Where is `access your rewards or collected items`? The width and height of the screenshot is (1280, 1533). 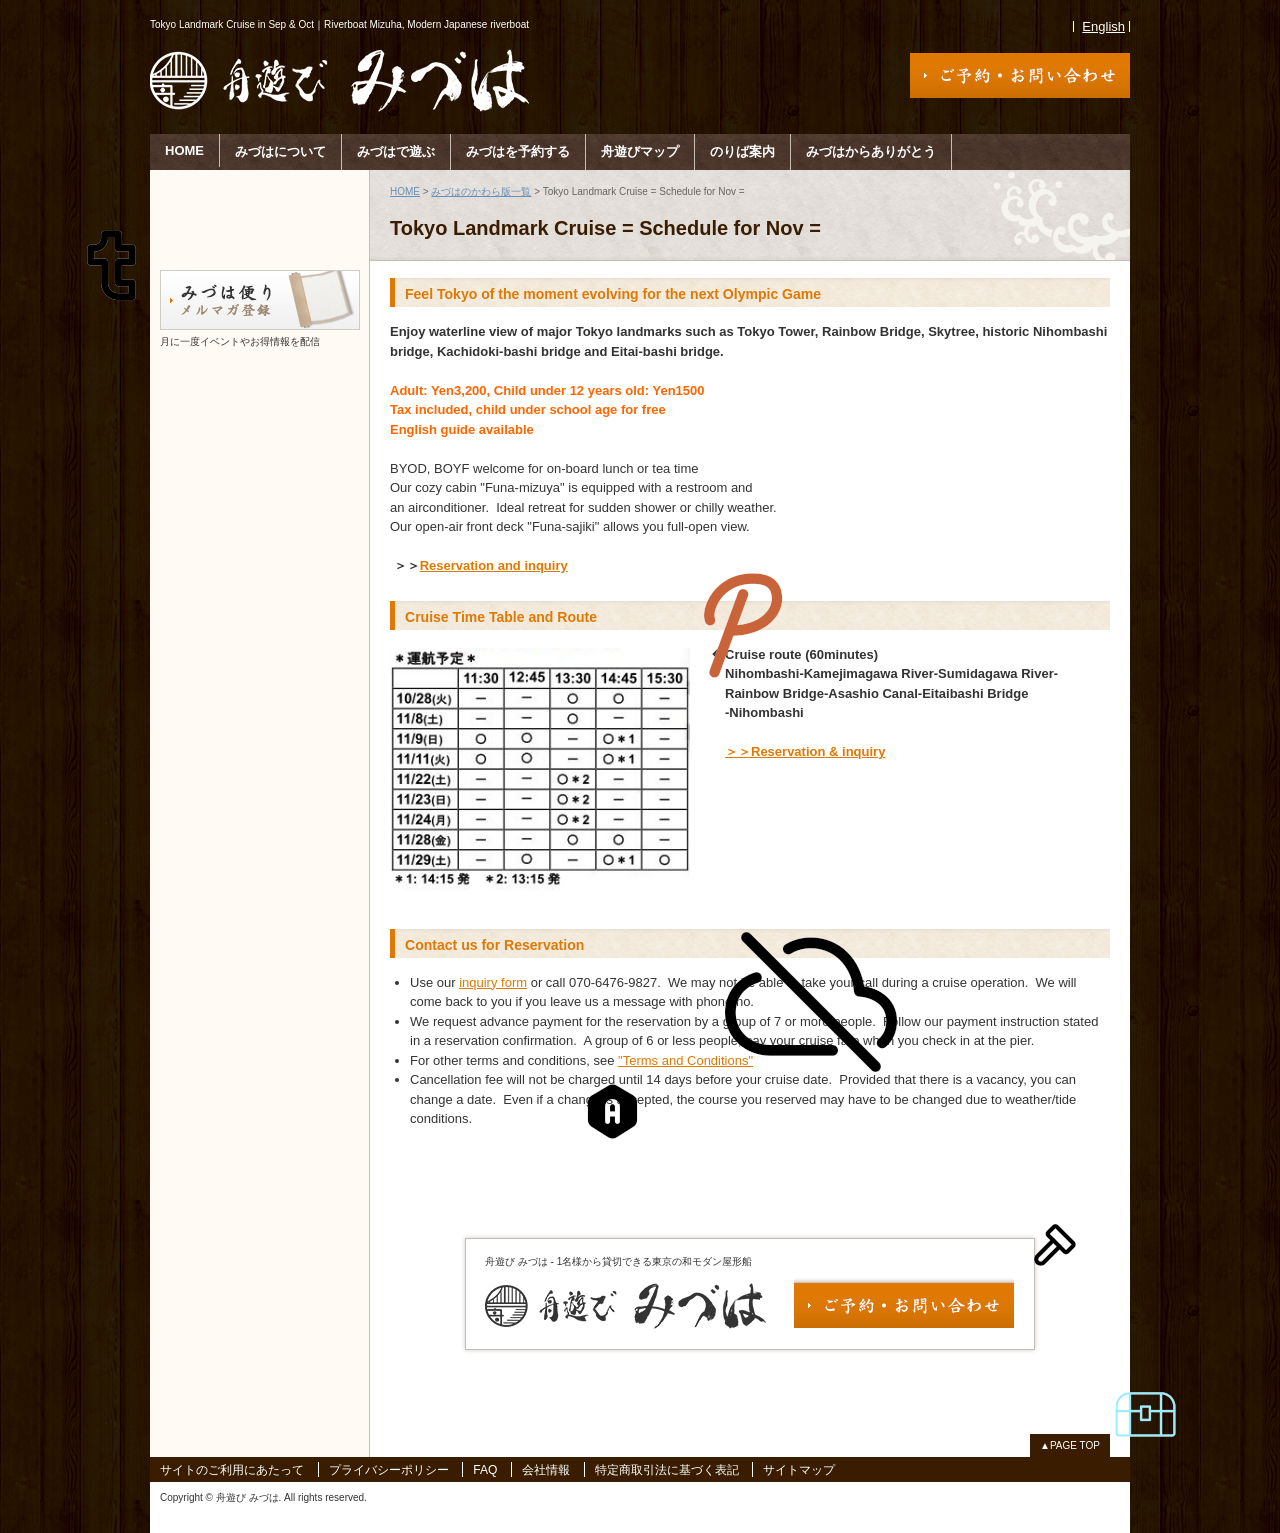 access your rewards or collected items is located at coordinates (1145, 1415).